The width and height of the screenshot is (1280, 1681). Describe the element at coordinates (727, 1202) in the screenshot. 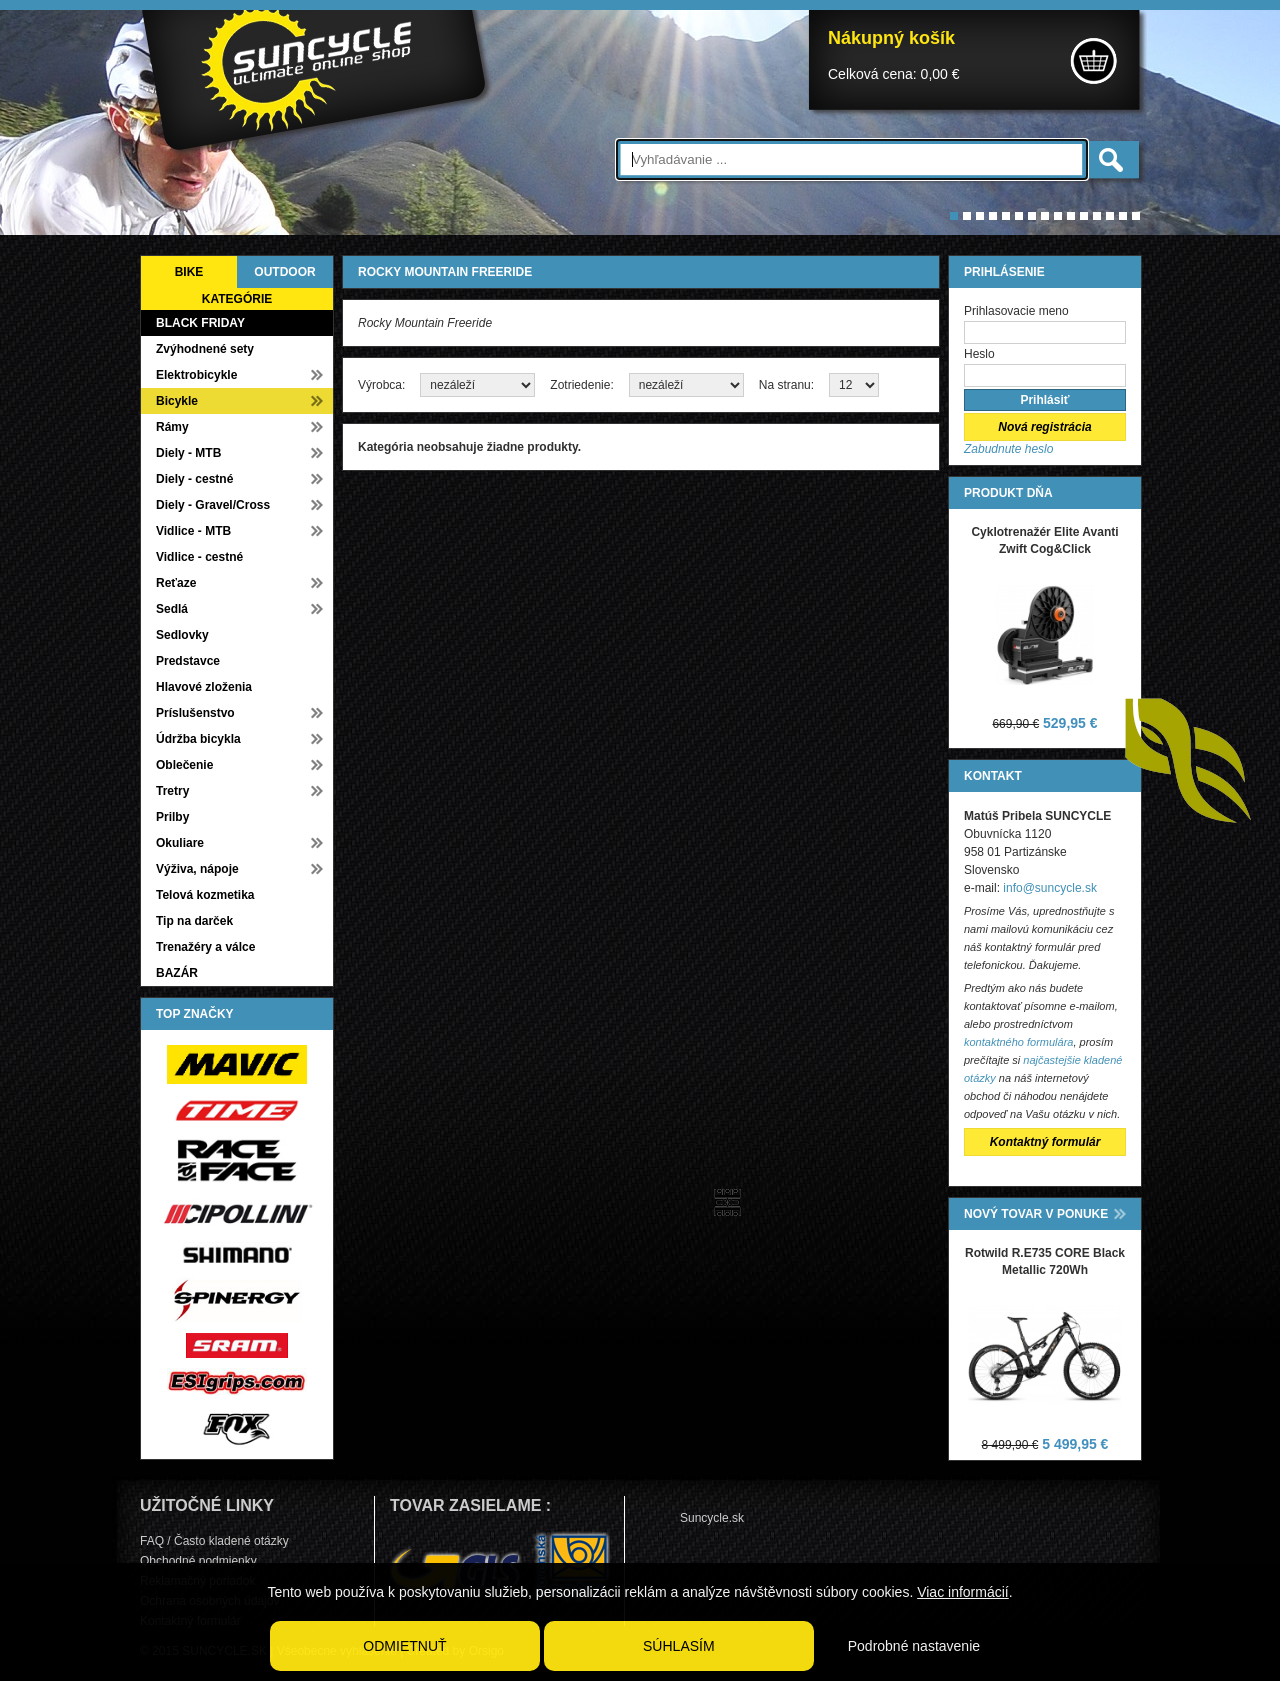

I see `access game inventory or storage grid` at that location.